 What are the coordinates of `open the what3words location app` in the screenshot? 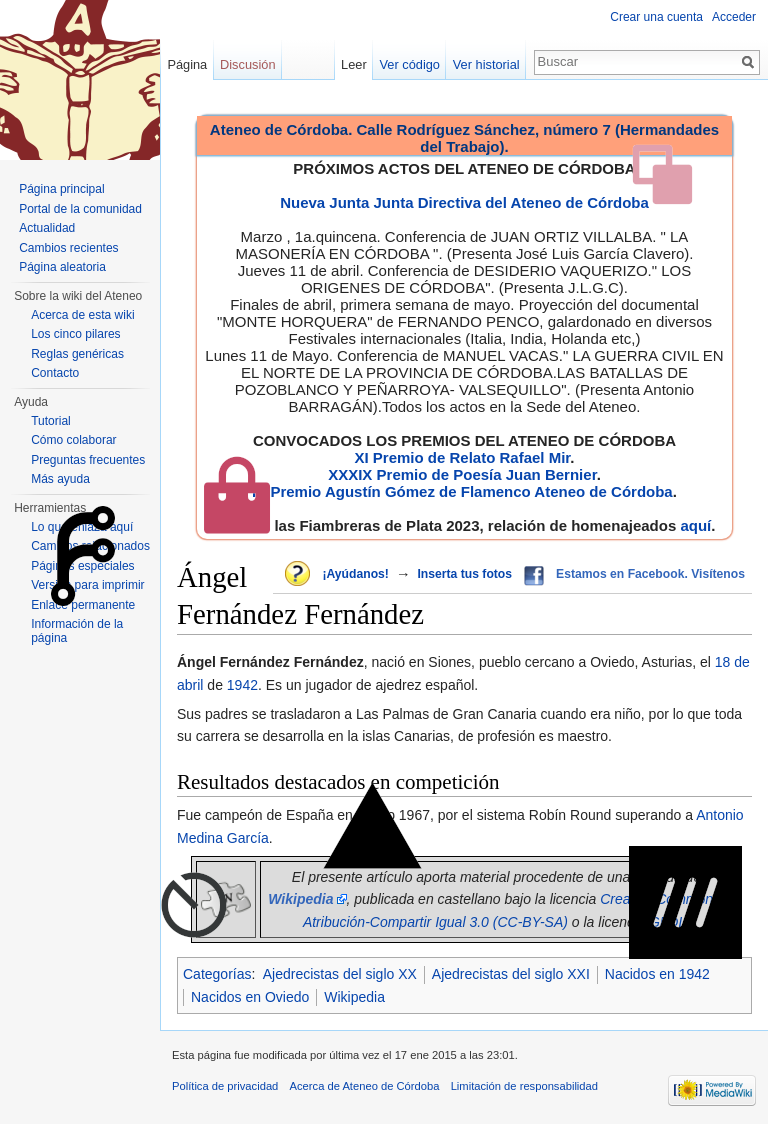 It's located at (685, 902).